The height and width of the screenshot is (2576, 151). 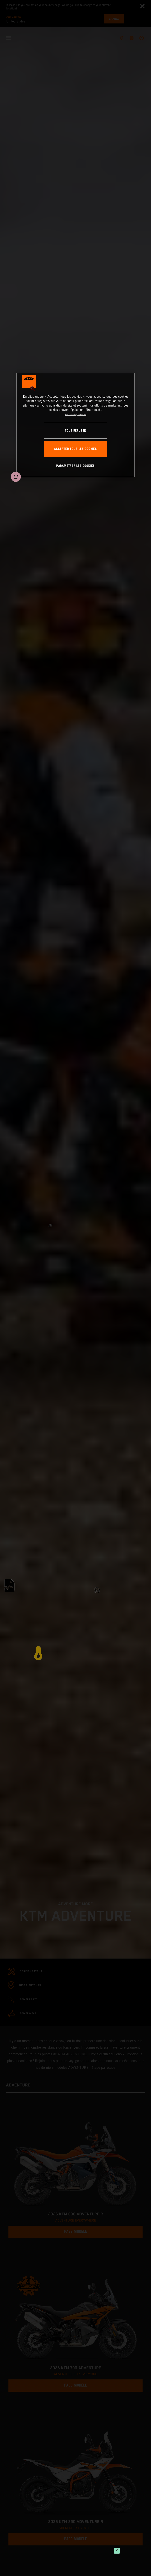 I want to click on set a target or goal, so click(x=97, y=1590).